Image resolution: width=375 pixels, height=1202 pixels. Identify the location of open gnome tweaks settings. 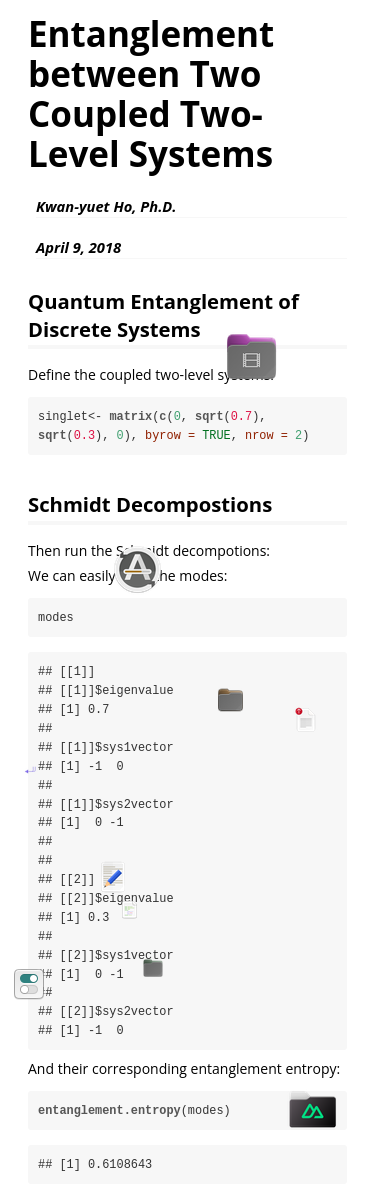
(29, 984).